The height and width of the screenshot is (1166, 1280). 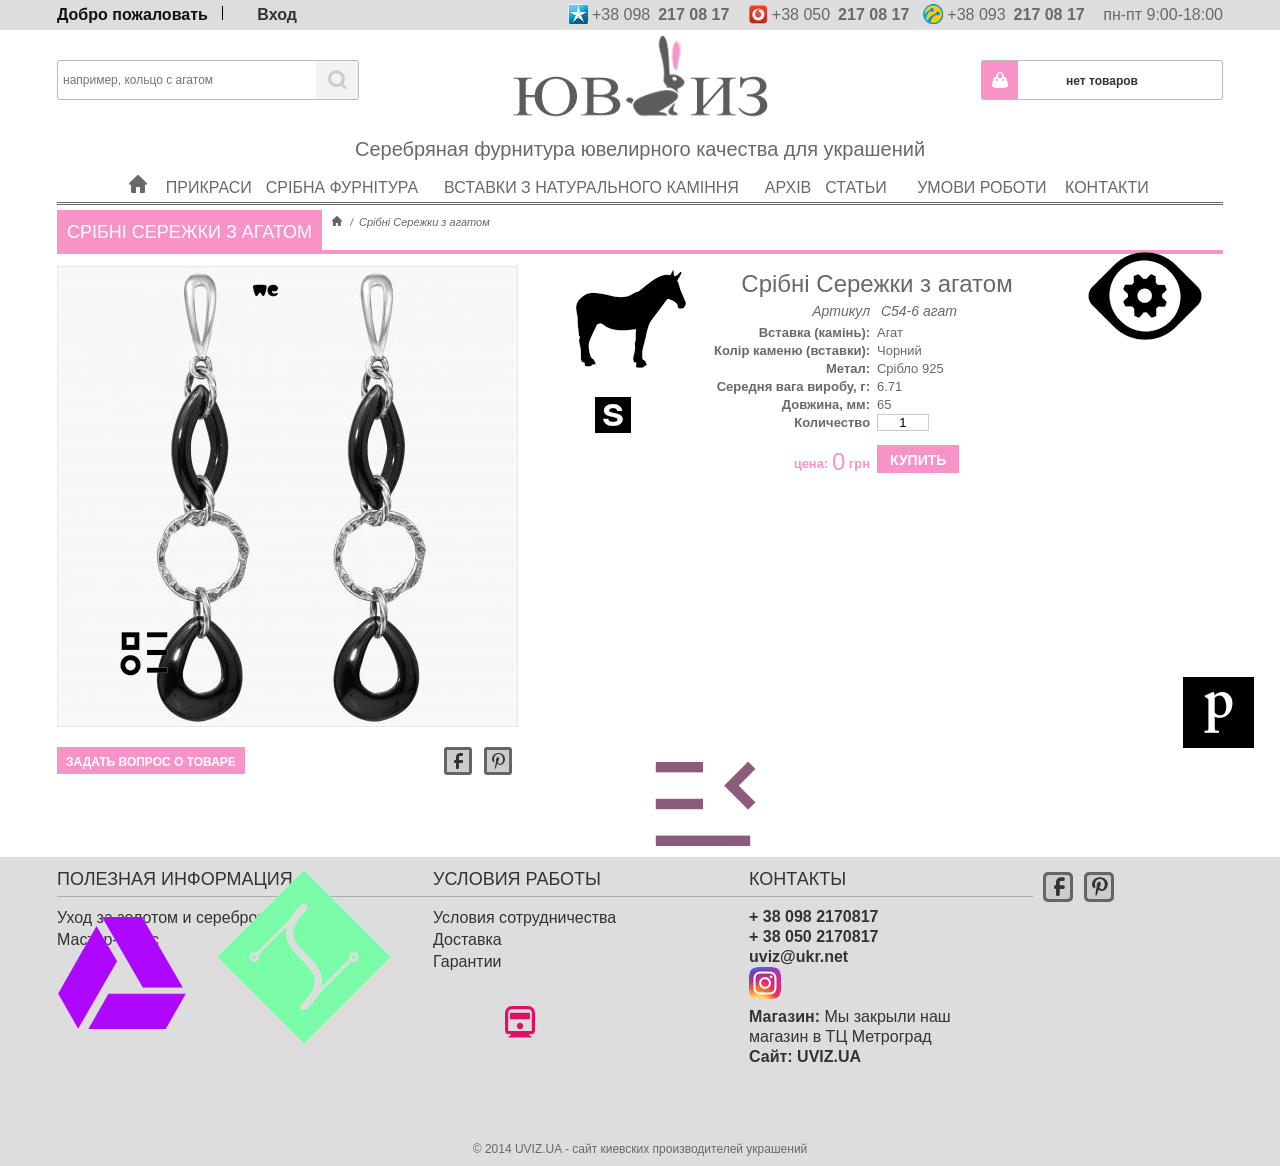 I want to click on phabricator code review platform logo, so click(x=1145, y=296).